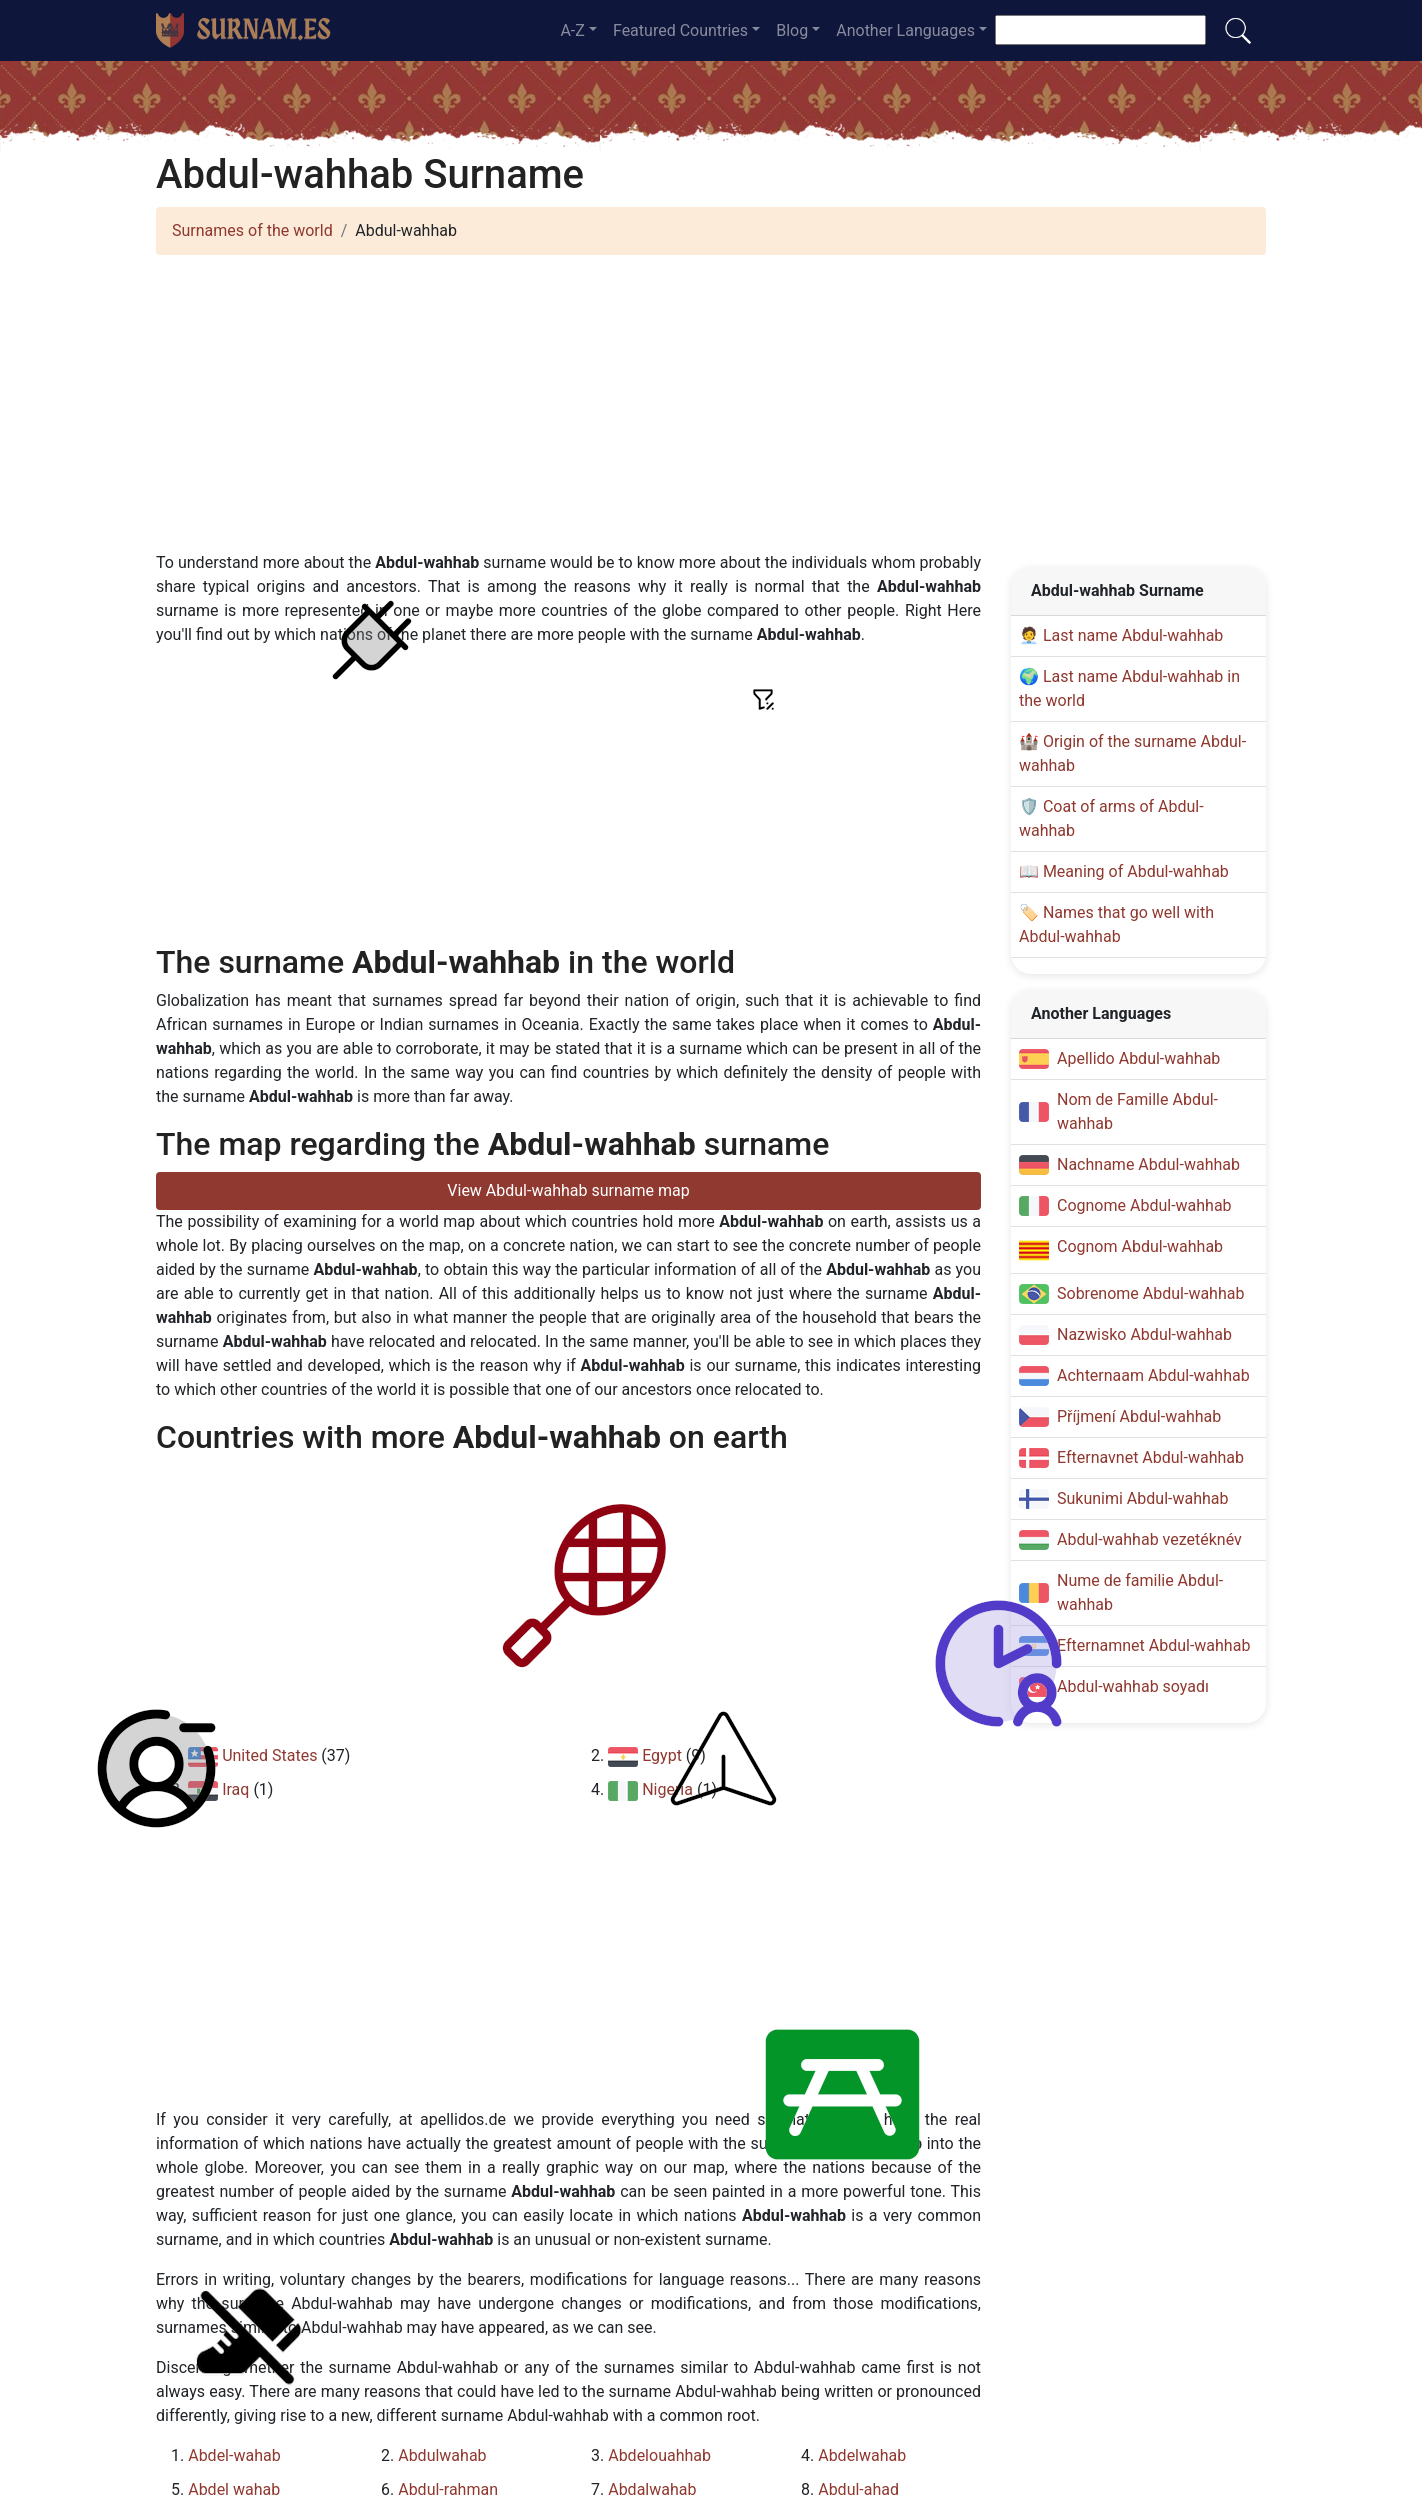 This screenshot has height=2499, width=1422. What do you see at coordinates (998, 1663) in the screenshot?
I see `view user activity history` at bounding box center [998, 1663].